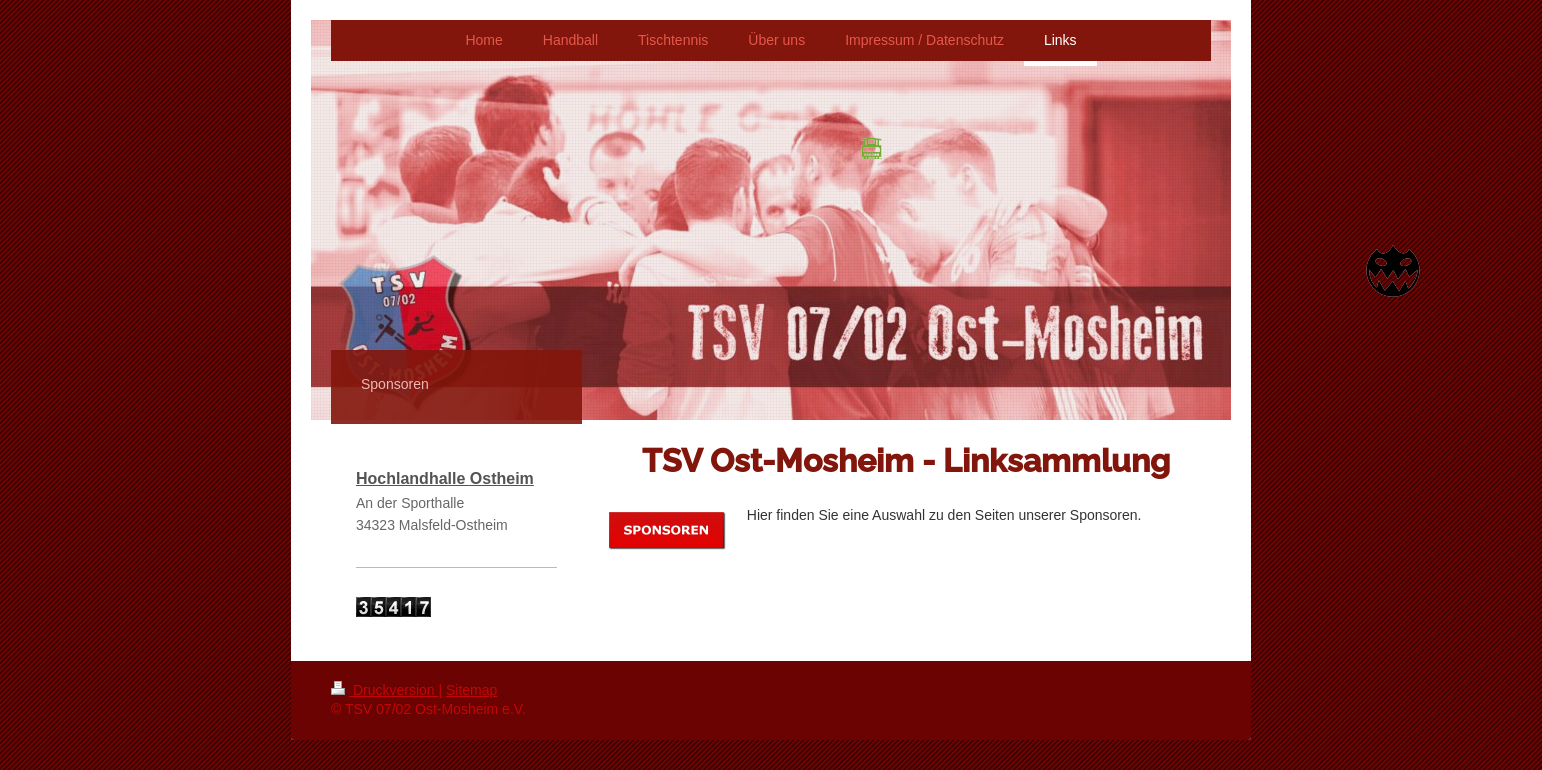 This screenshot has width=1542, height=770. Describe the element at coordinates (1393, 272) in the screenshot. I see `access halloween or seasonal themed content` at that location.